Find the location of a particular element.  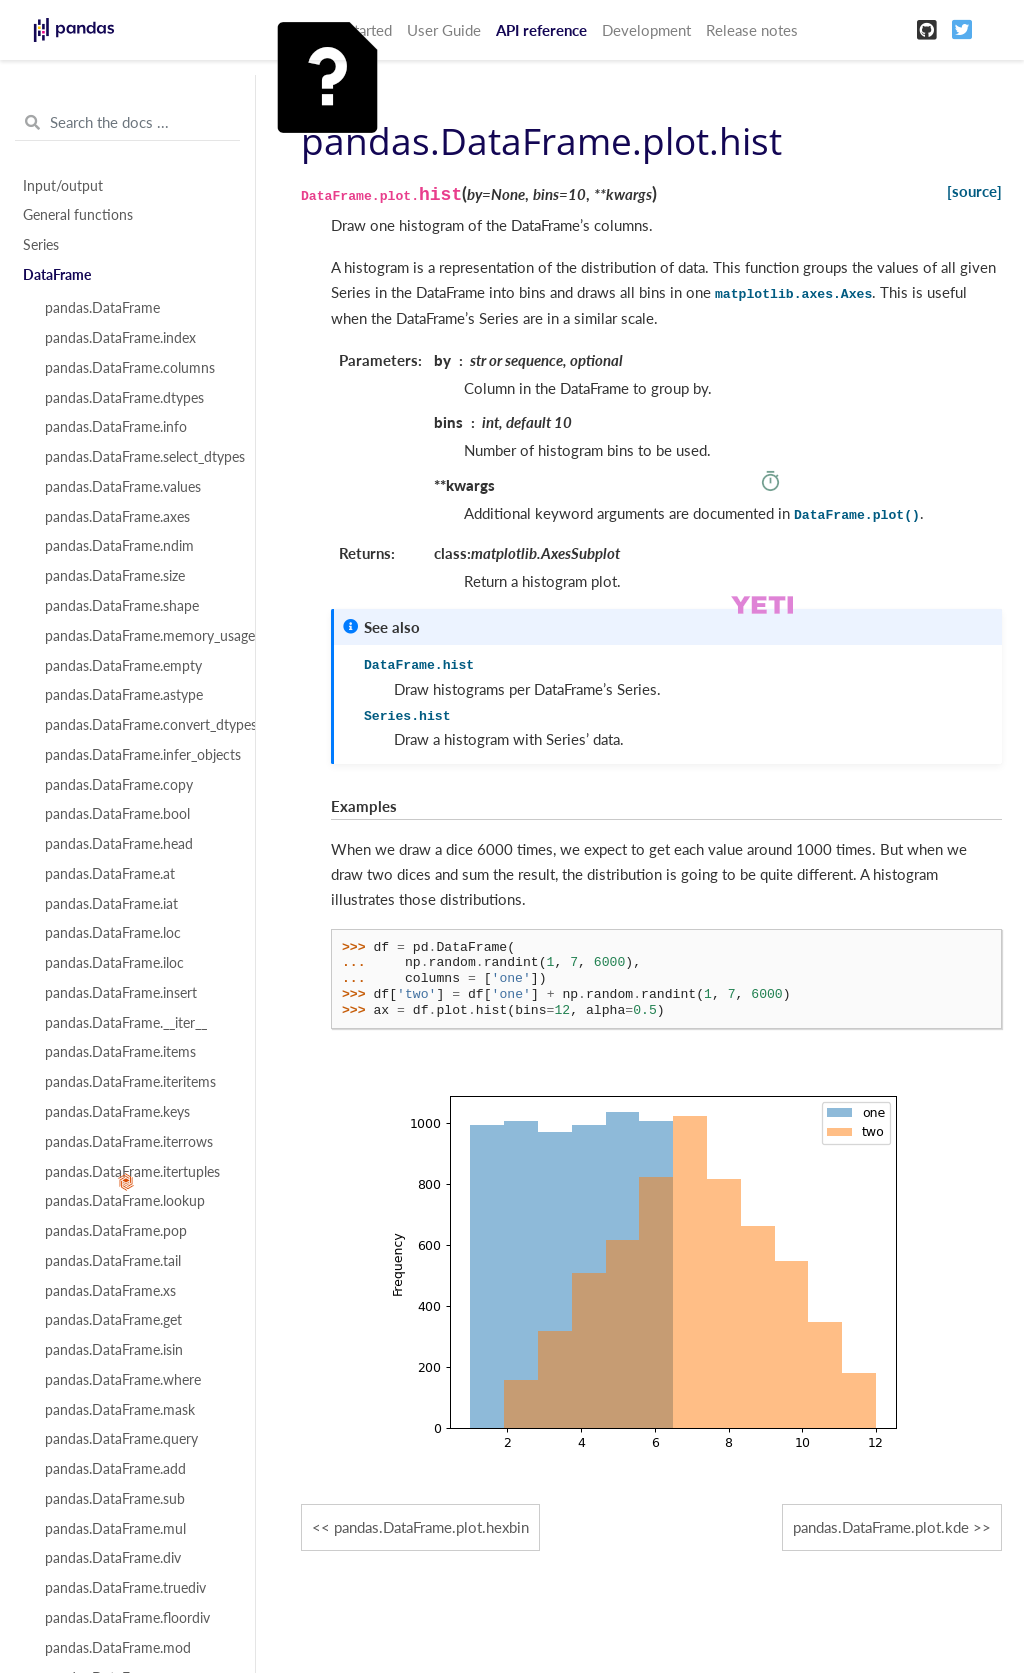

unknown or unrecognized file type is located at coordinates (327, 77).